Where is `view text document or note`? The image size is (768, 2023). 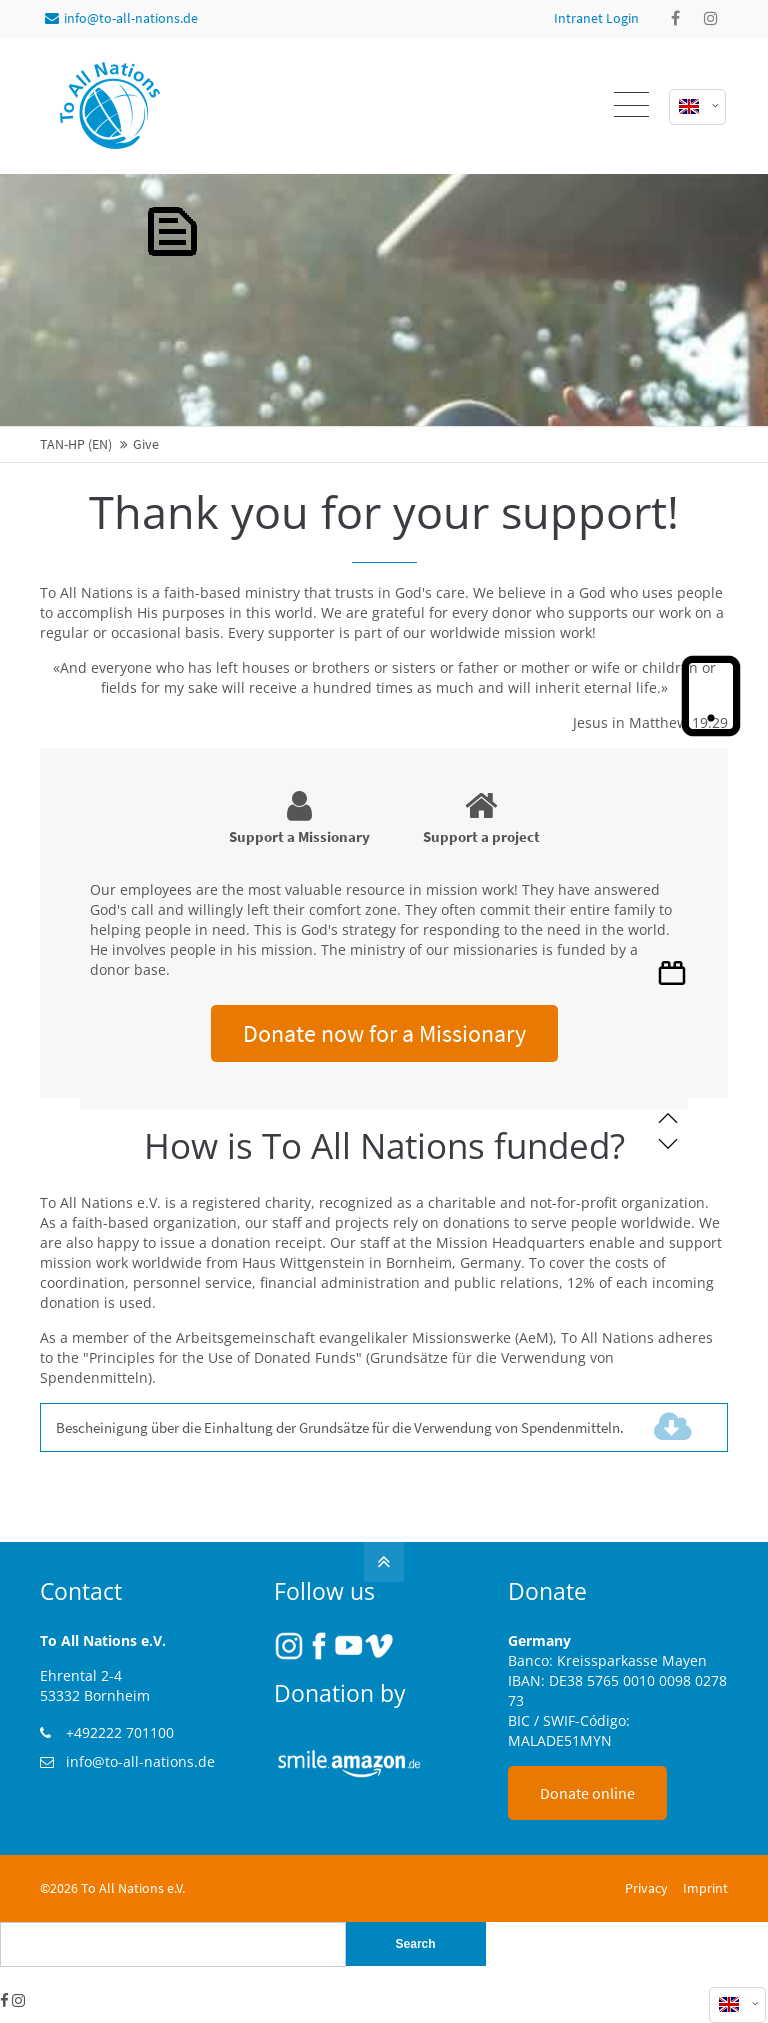
view text document or note is located at coordinates (172, 231).